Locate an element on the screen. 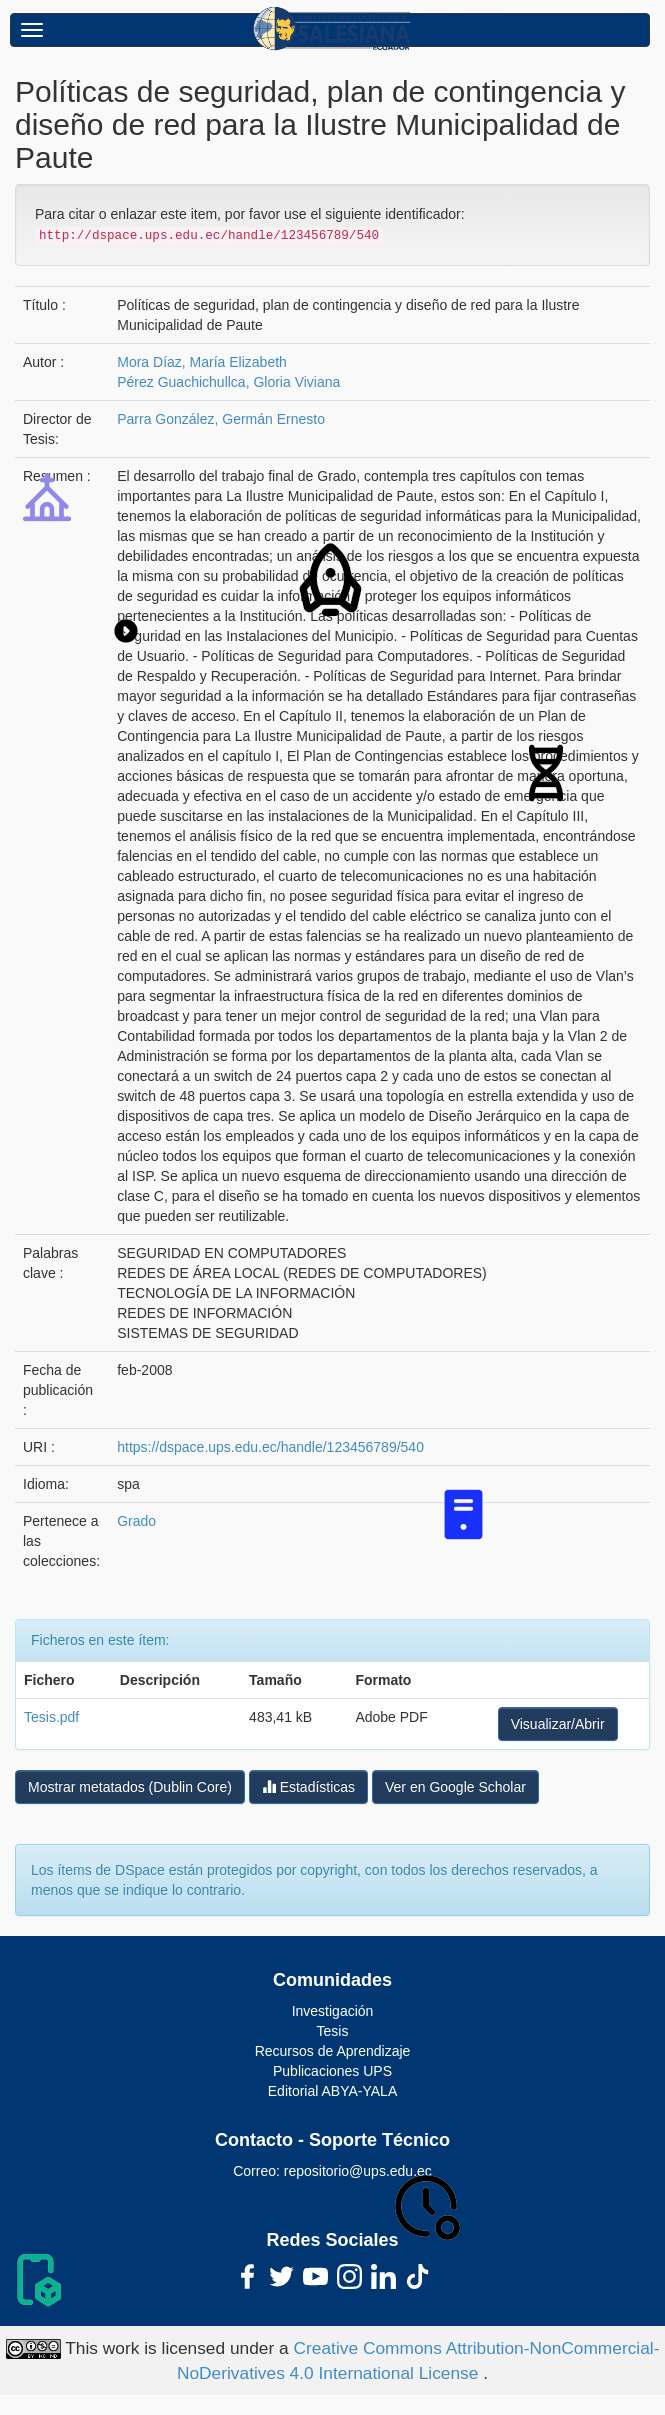  view genetic or DNA information is located at coordinates (546, 773).